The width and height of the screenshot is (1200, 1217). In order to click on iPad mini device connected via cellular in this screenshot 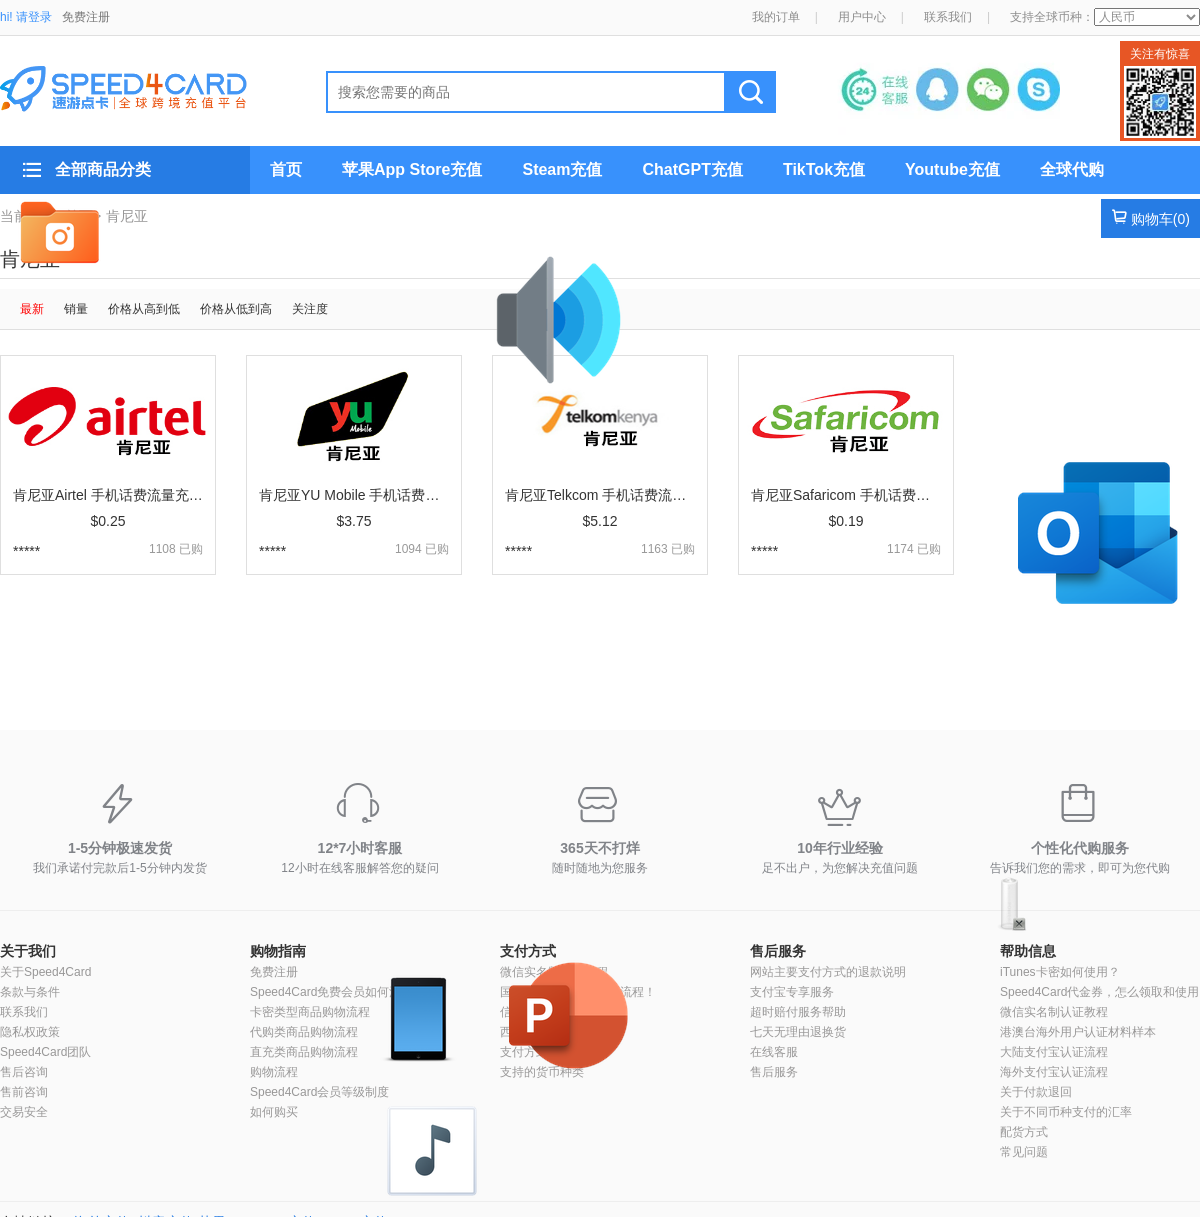, I will do `click(418, 1011)`.